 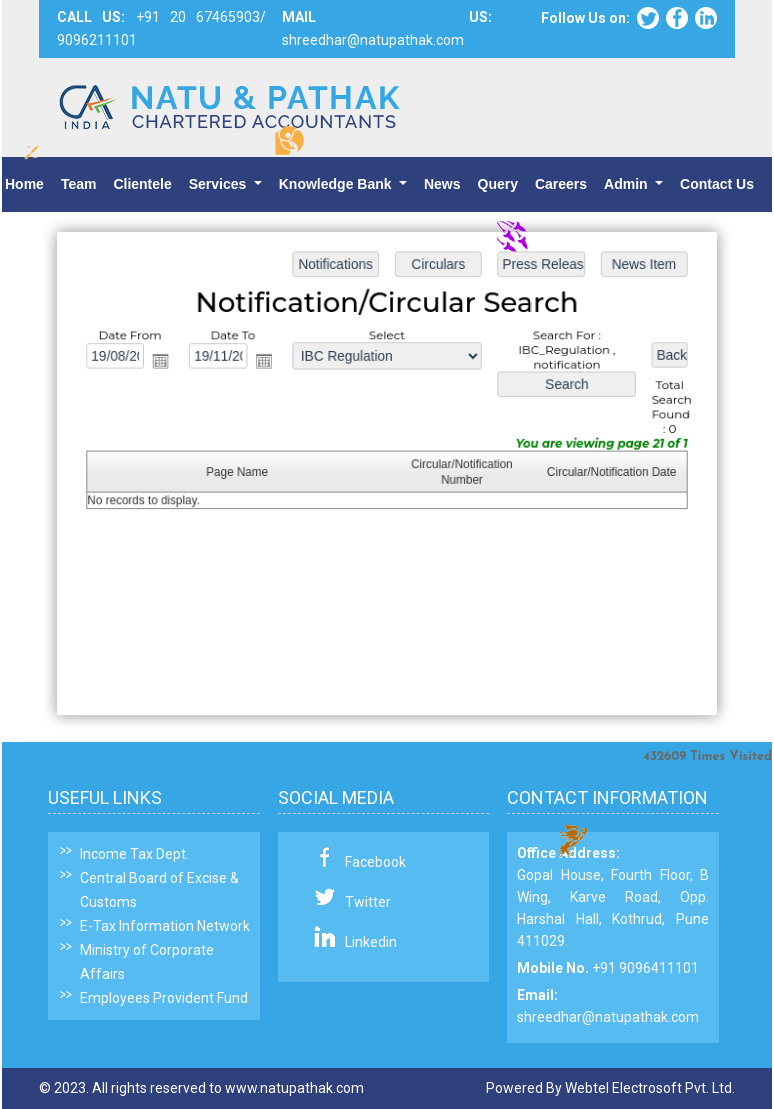 What do you see at coordinates (289, 140) in the screenshot?
I see `select parrot as your avatar or character` at bounding box center [289, 140].